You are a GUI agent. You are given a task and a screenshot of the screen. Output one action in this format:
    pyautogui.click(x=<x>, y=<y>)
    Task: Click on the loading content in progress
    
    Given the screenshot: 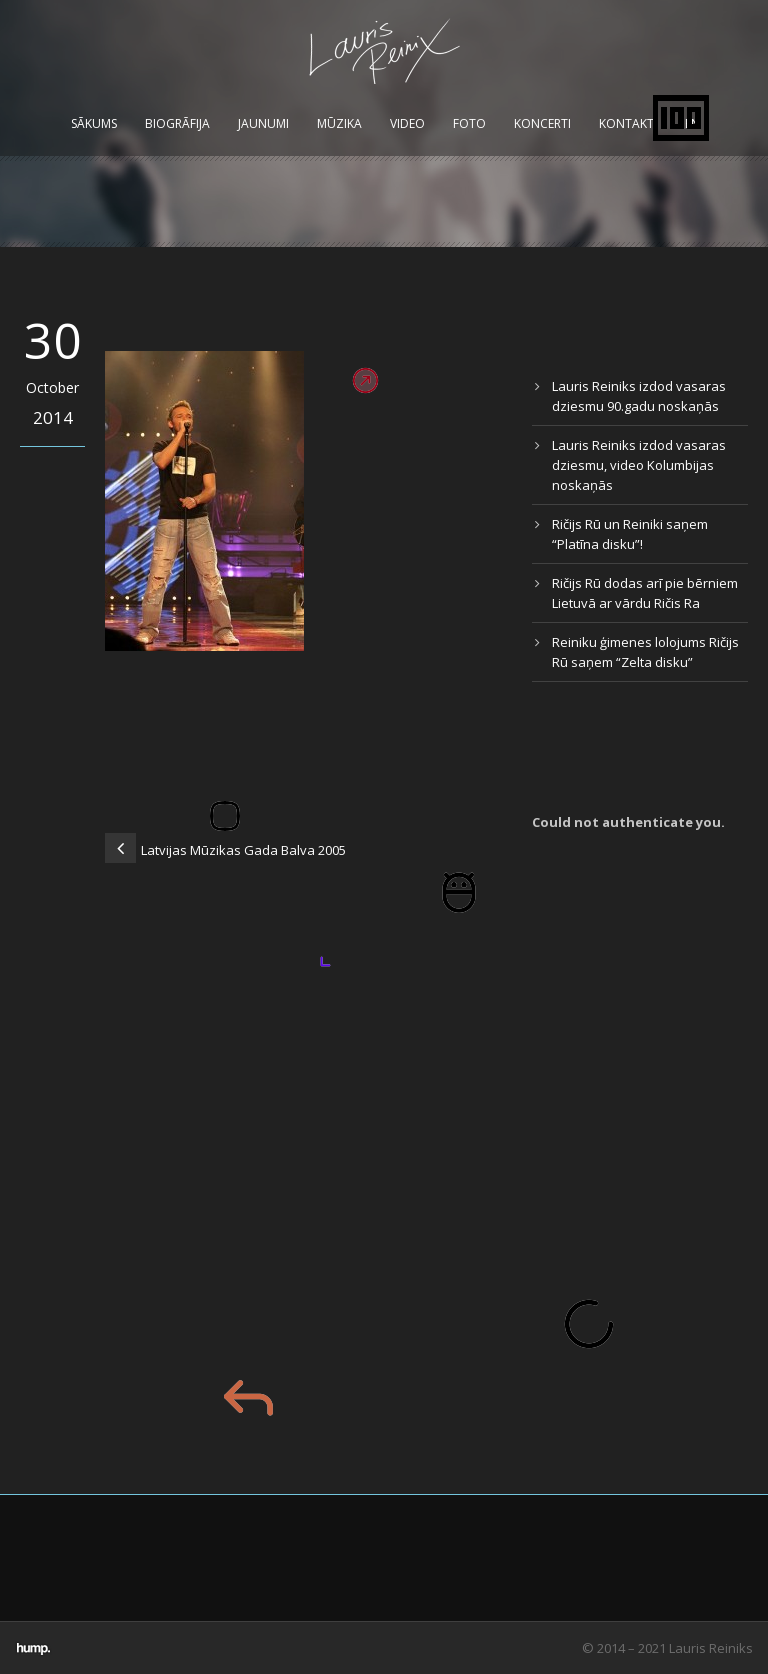 What is the action you would take?
    pyautogui.click(x=589, y=1324)
    